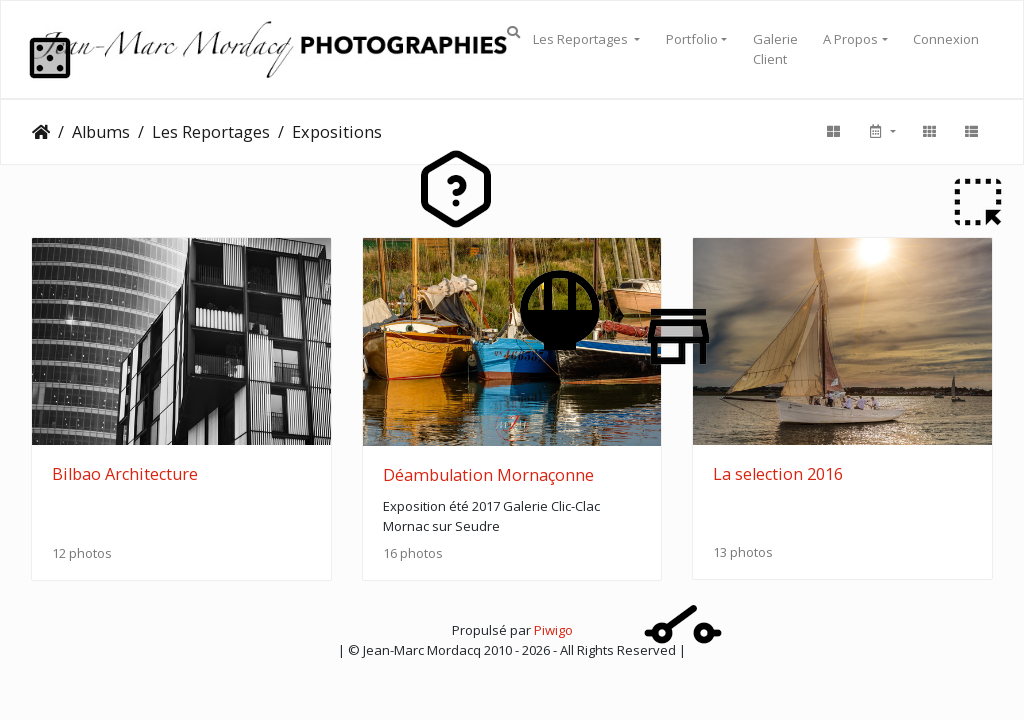 The height and width of the screenshot is (720, 1024). Describe the element at coordinates (978, 202) in the screenshot. I see `select or highlight an area` at that location.